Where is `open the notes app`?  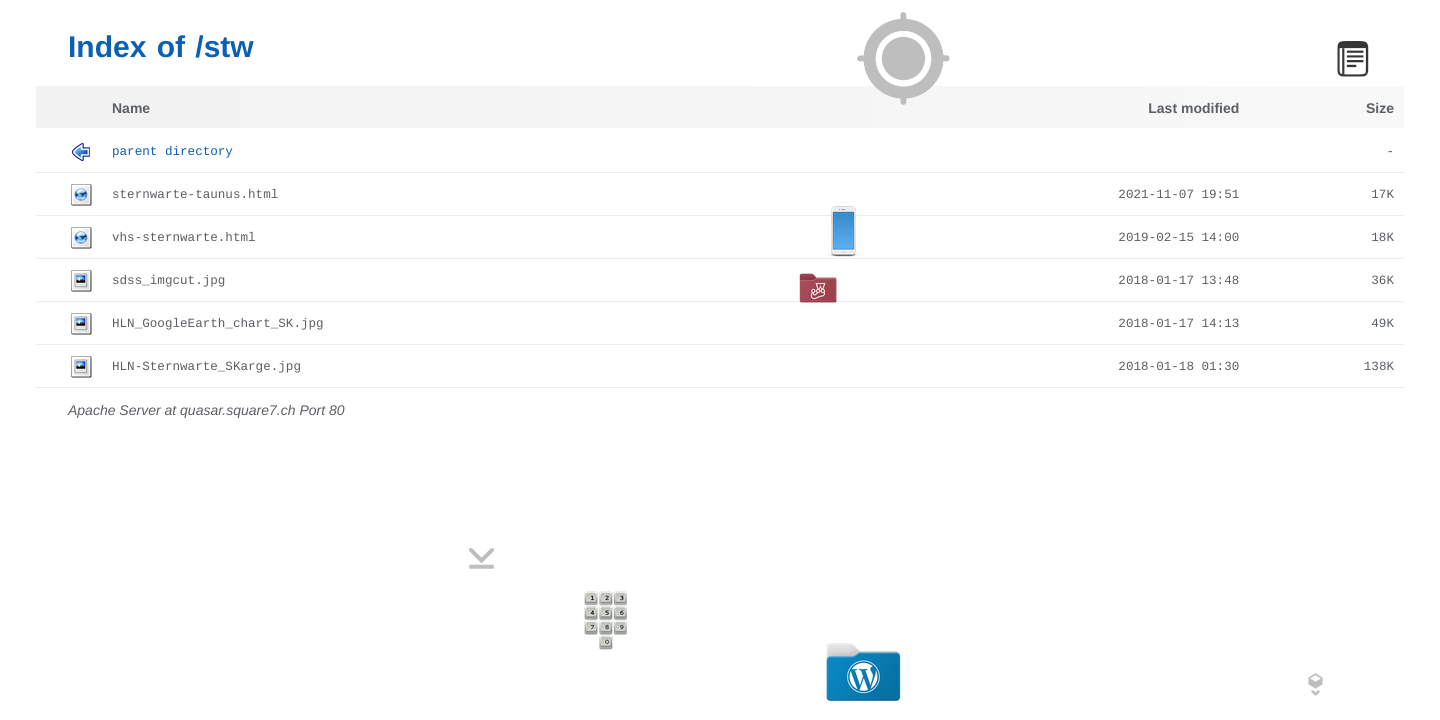 open the notes app is located at coordinates (1354, 60).